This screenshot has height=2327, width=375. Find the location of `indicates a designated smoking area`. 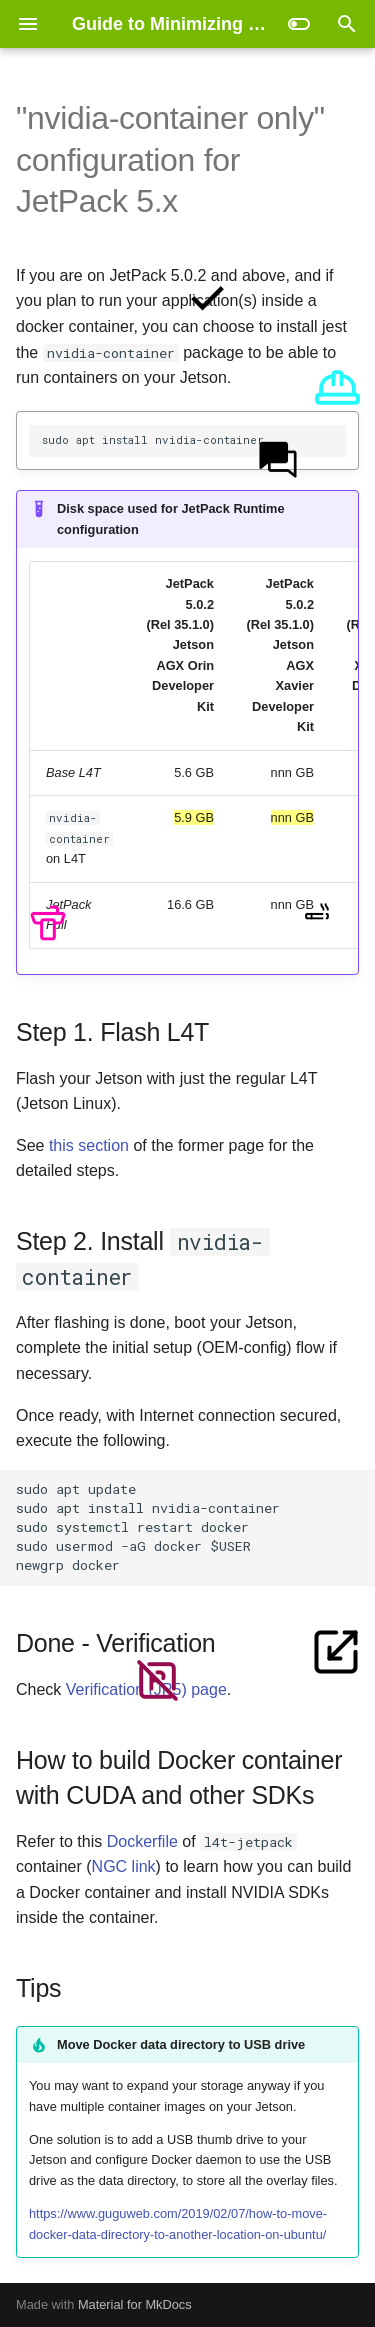

indicates a designated smoking area is located at coordinates (317, 914).